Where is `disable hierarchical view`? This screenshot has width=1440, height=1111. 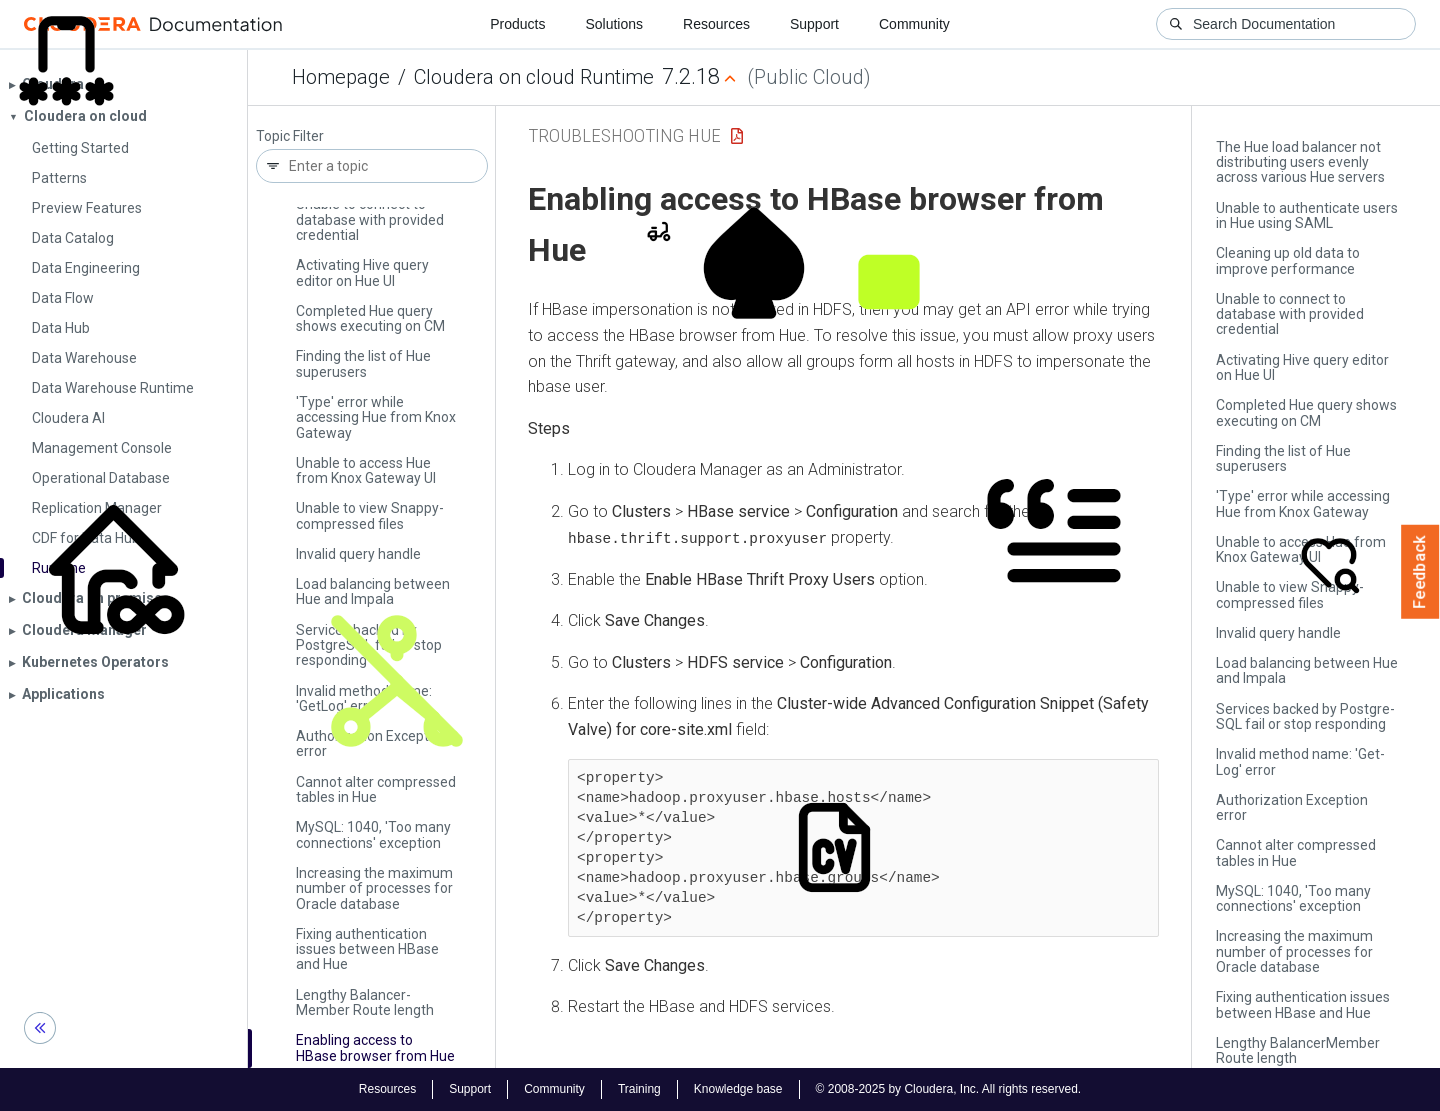 disable hierarchical view is located at coordinates (397, 681).